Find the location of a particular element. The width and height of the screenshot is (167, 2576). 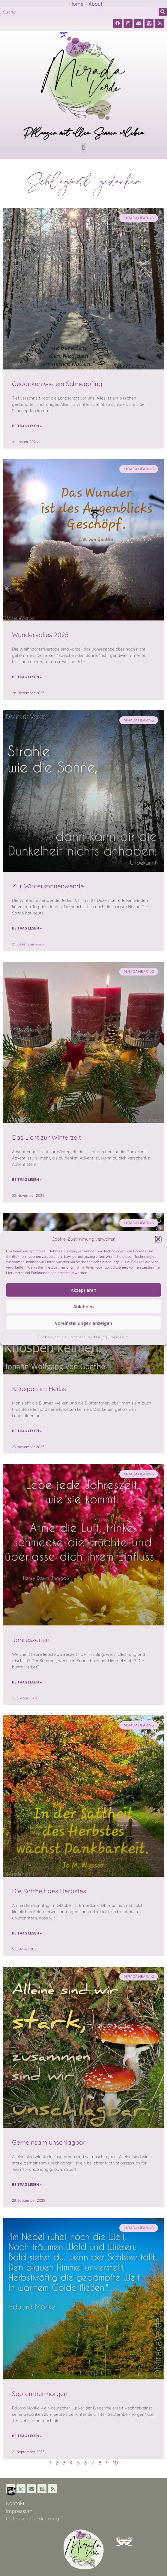

access hang gliding or aerial sports activities is located at coordinates (64, 35).